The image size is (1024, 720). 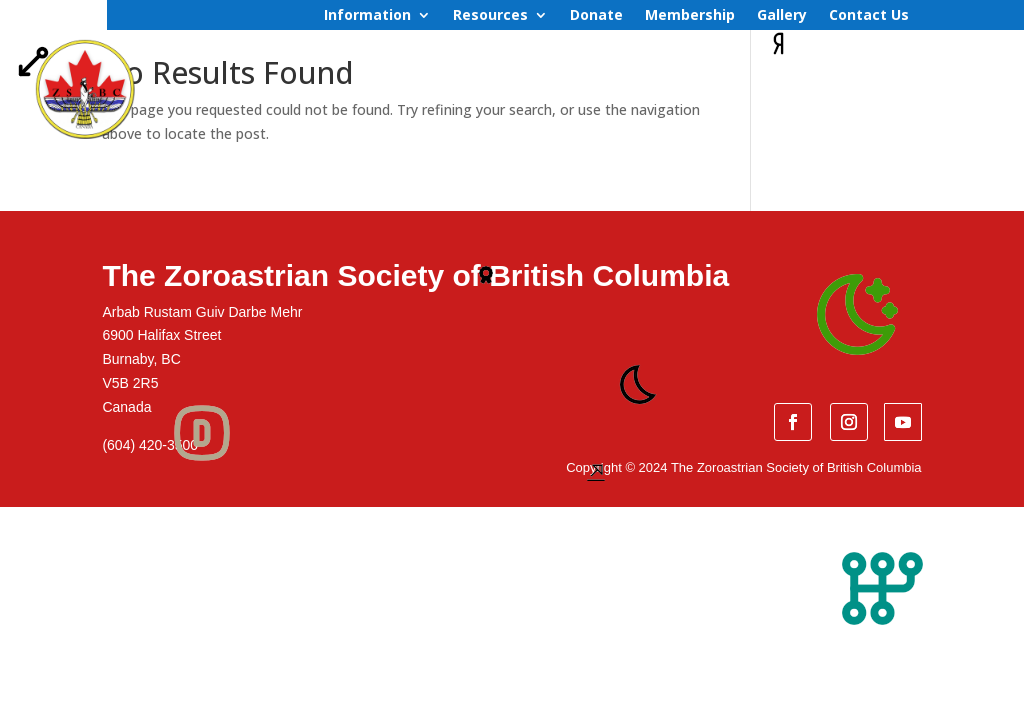 What do you see at coordinates (857, 314) in the screenshot?
I see `toggle dark mode or night theme` at bounding box center [857, 314].